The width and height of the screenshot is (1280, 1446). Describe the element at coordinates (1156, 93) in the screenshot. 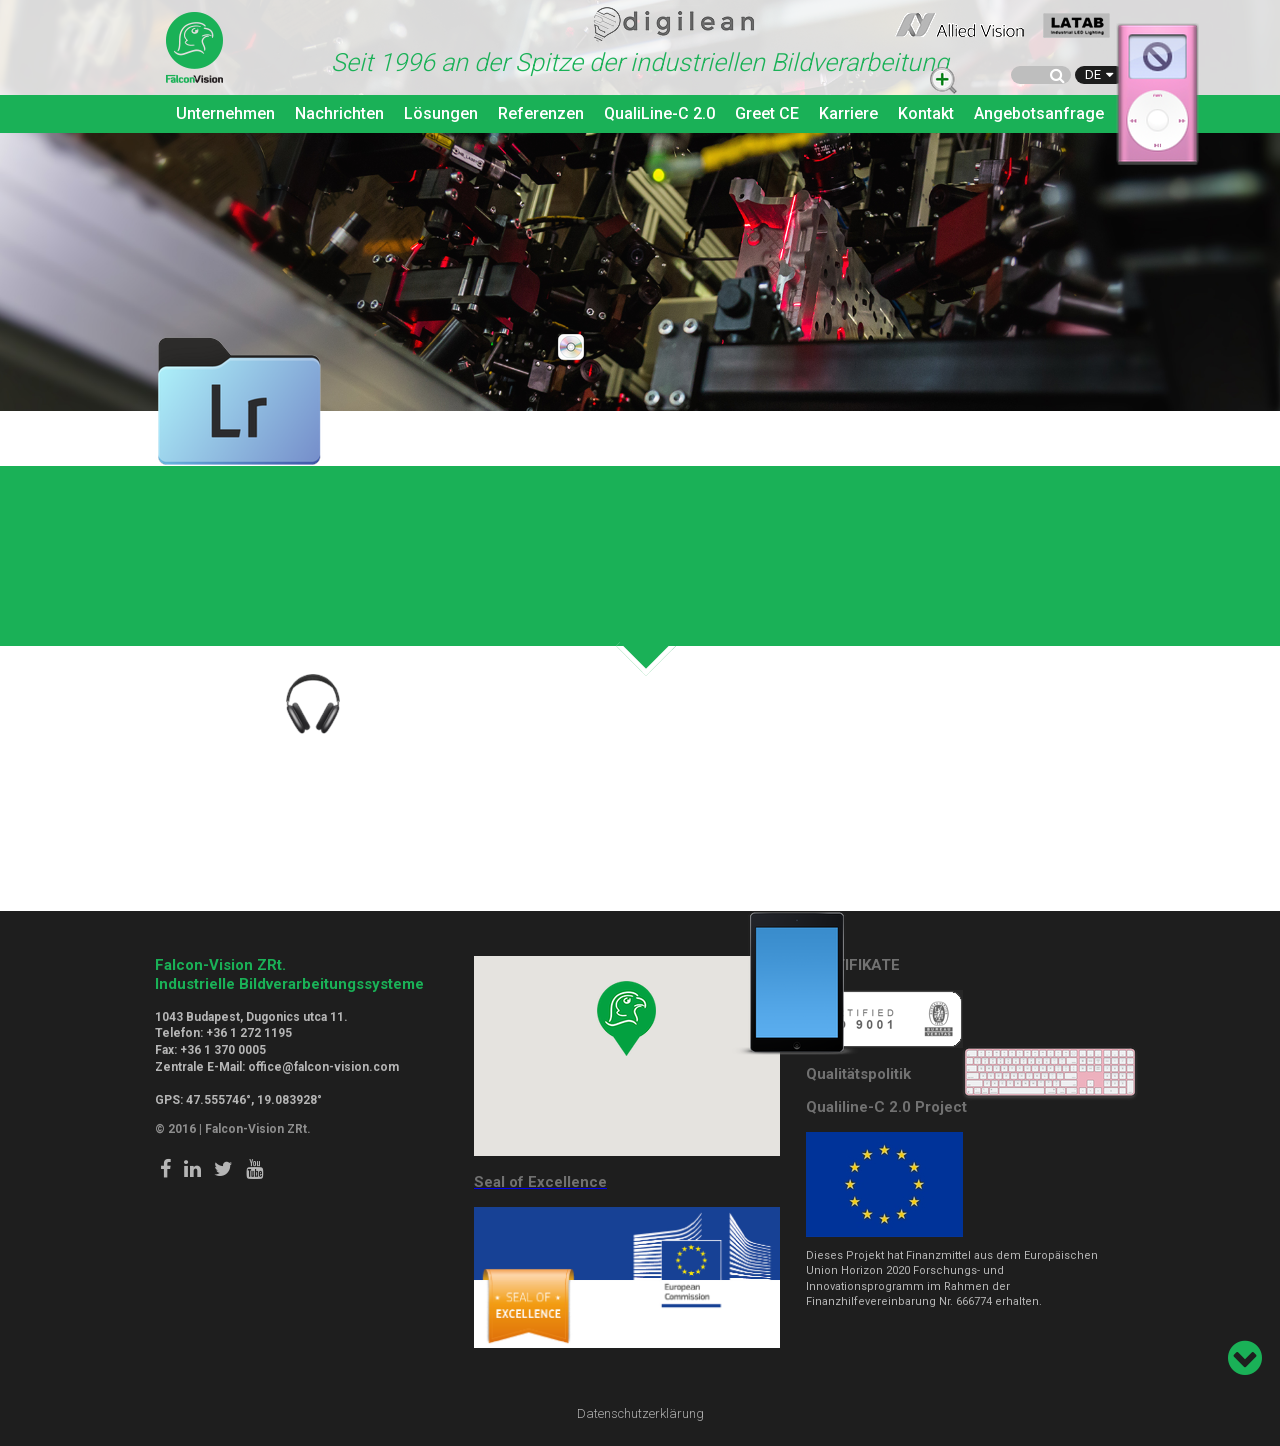

I see `iPod mini device in pink color` at that location.